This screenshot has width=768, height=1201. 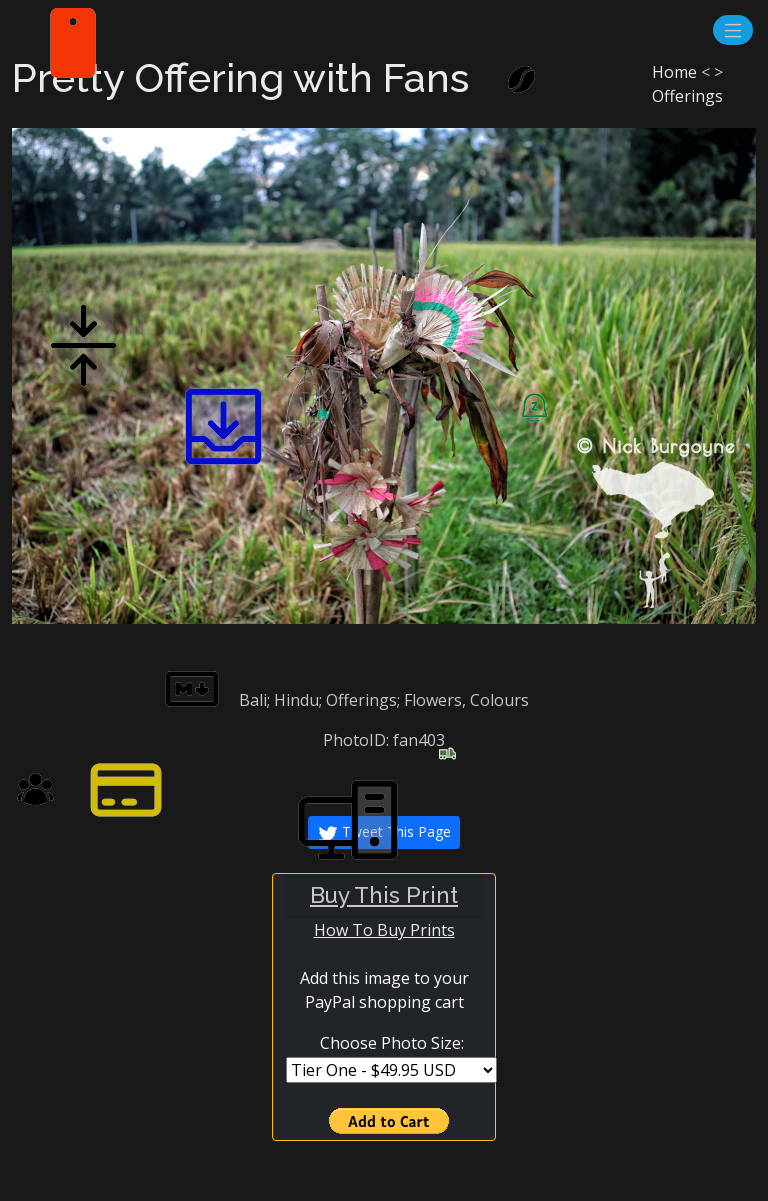 I want to click on browse coffee shops or cafés nearby, so click(x=521, y=79).